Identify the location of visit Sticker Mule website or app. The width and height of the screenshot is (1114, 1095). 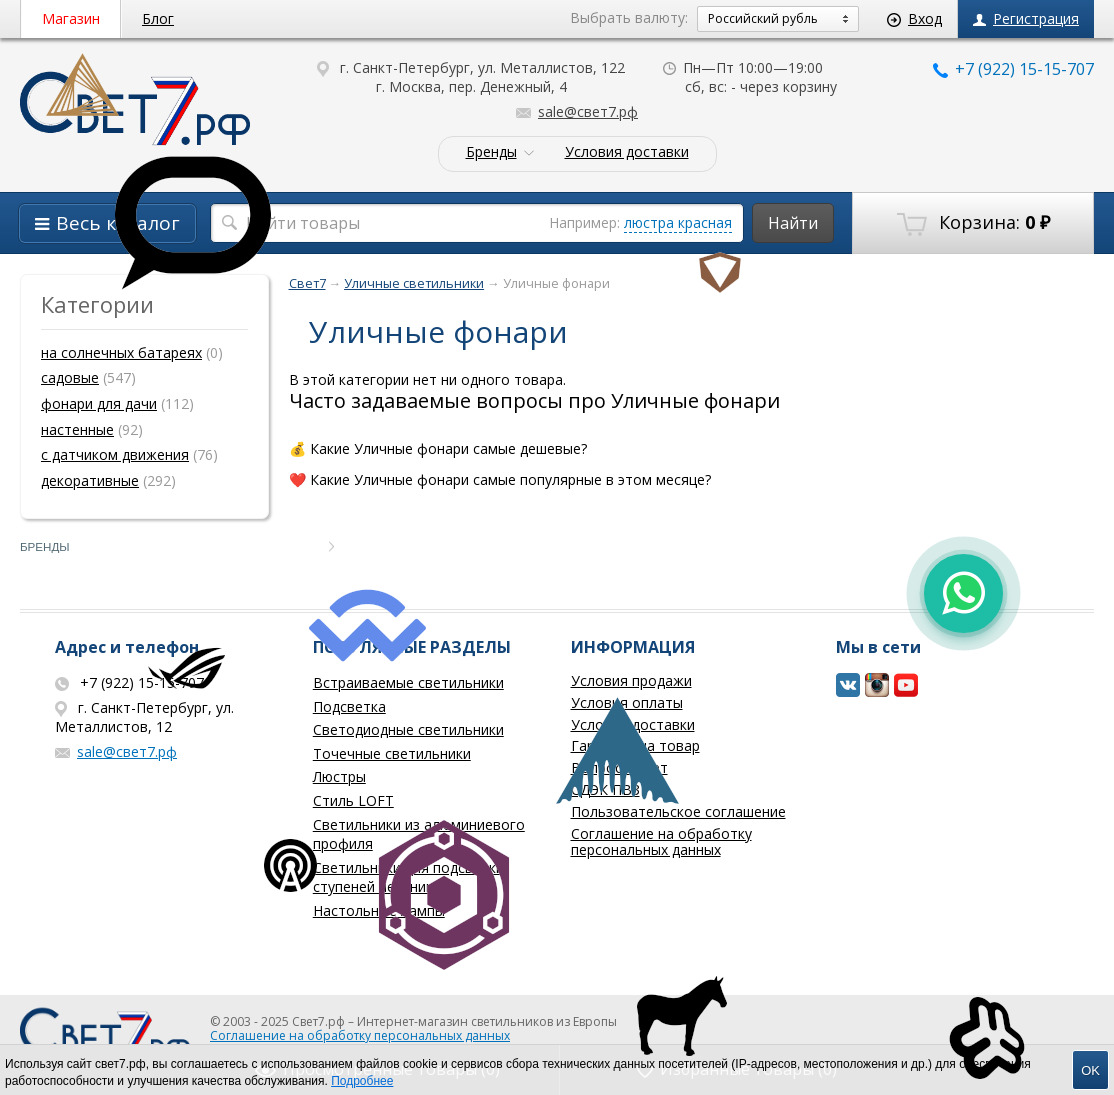
(682, 1016).